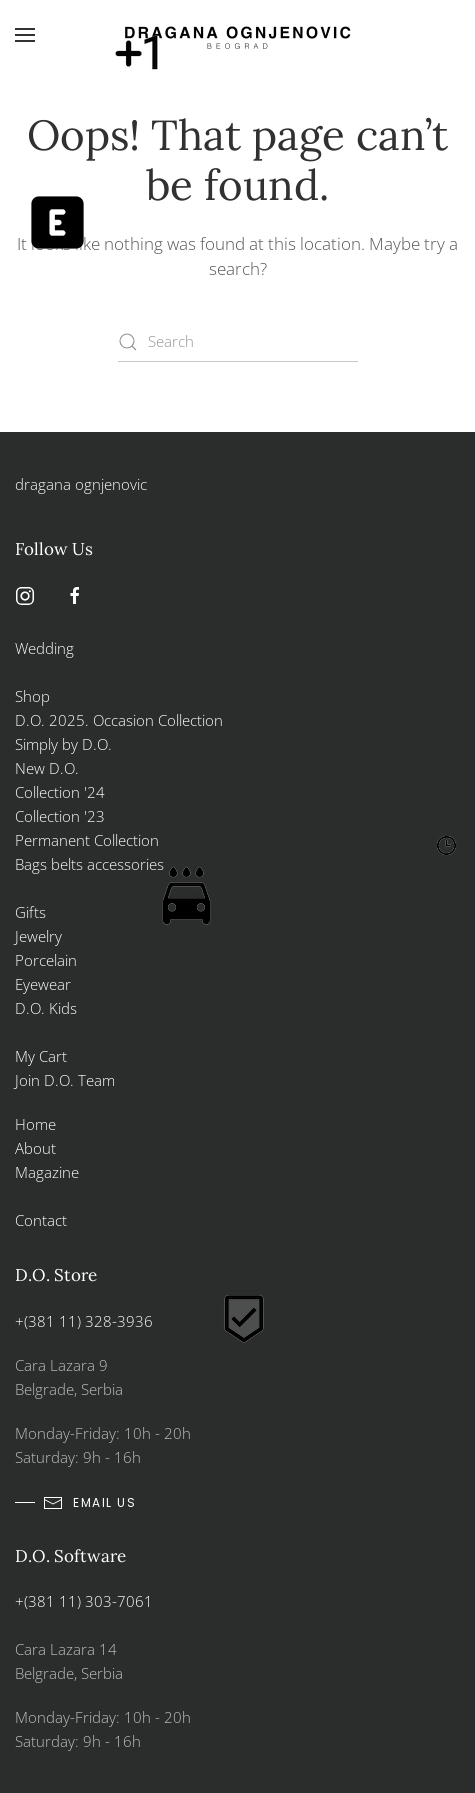 This screenshot has width=475, height=1793. Describe the element at coordinates (244, 1319) in the screenshot. I see `indicates a verified or visited location` at that location.